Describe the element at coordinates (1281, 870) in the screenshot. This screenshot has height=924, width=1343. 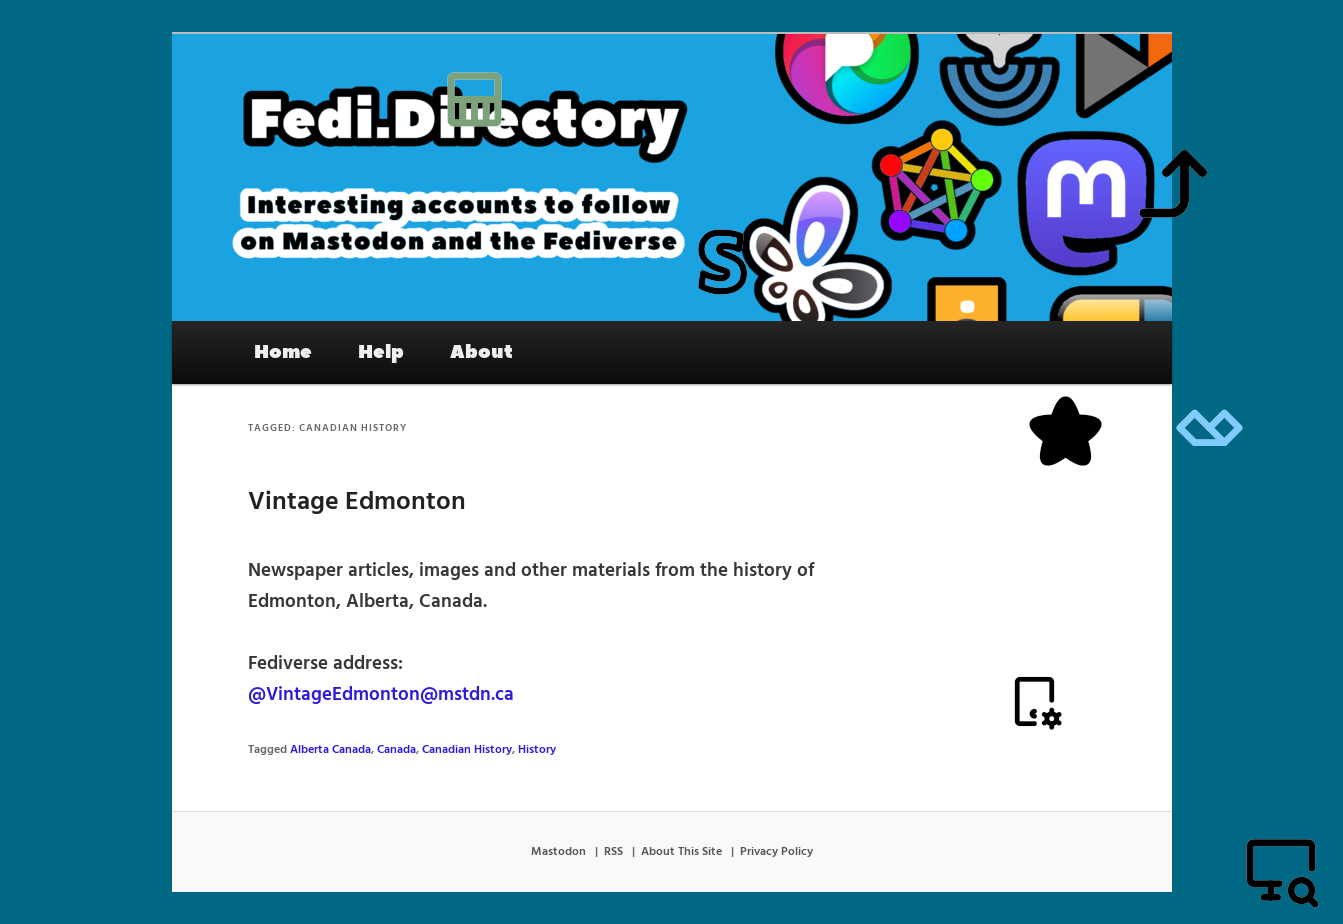
I see `search files on desktop computer` at that location.